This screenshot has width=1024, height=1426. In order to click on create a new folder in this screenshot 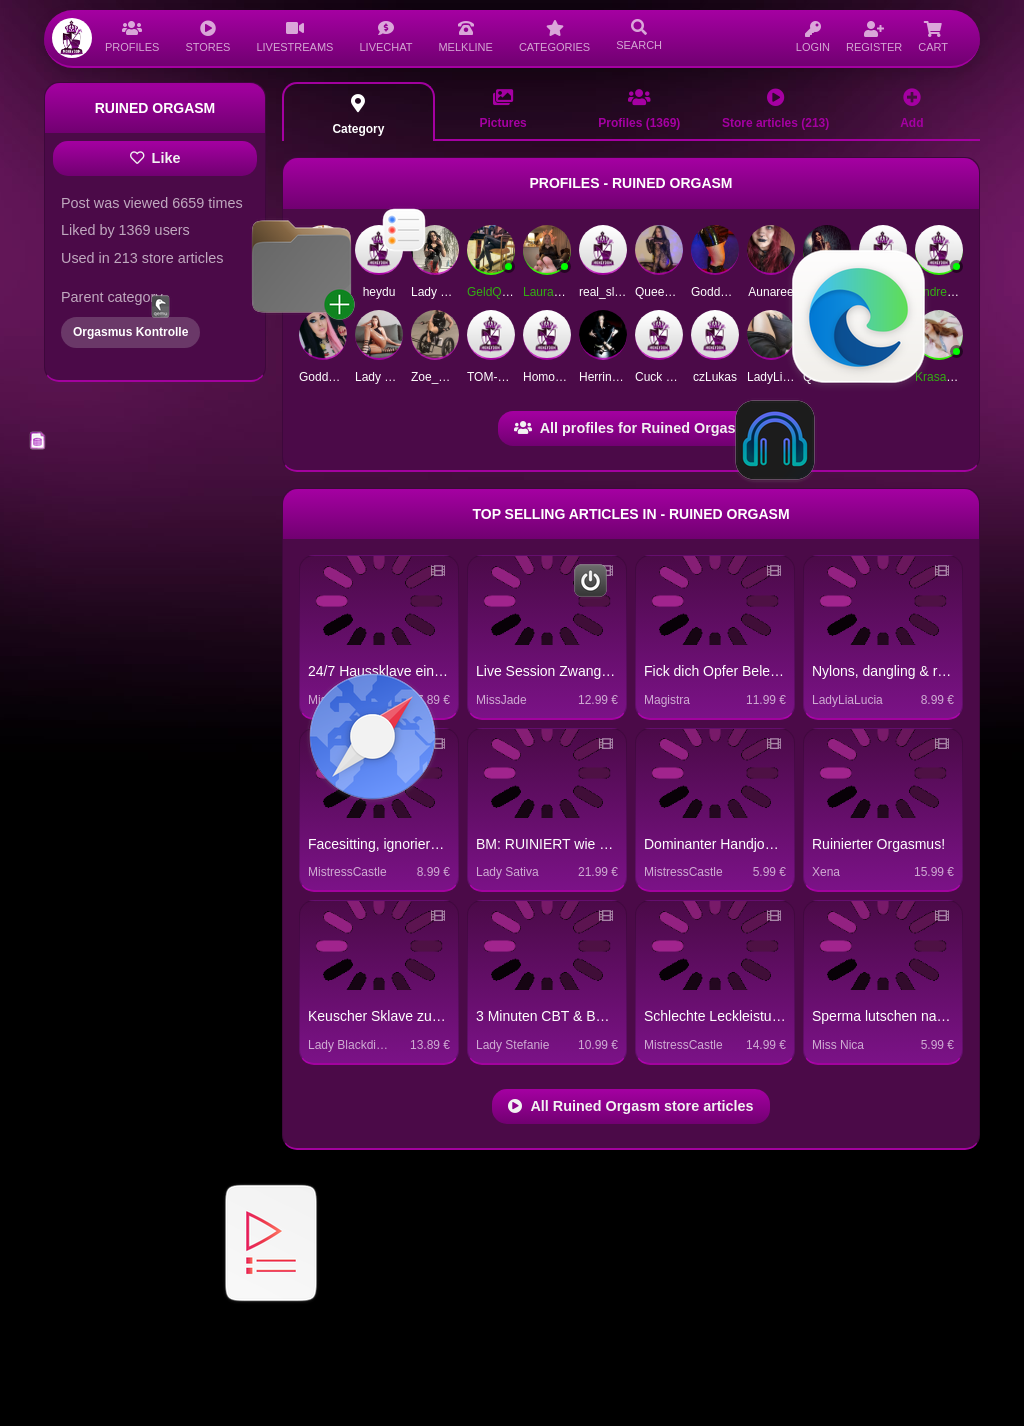, I will do `click(301, 266)`.